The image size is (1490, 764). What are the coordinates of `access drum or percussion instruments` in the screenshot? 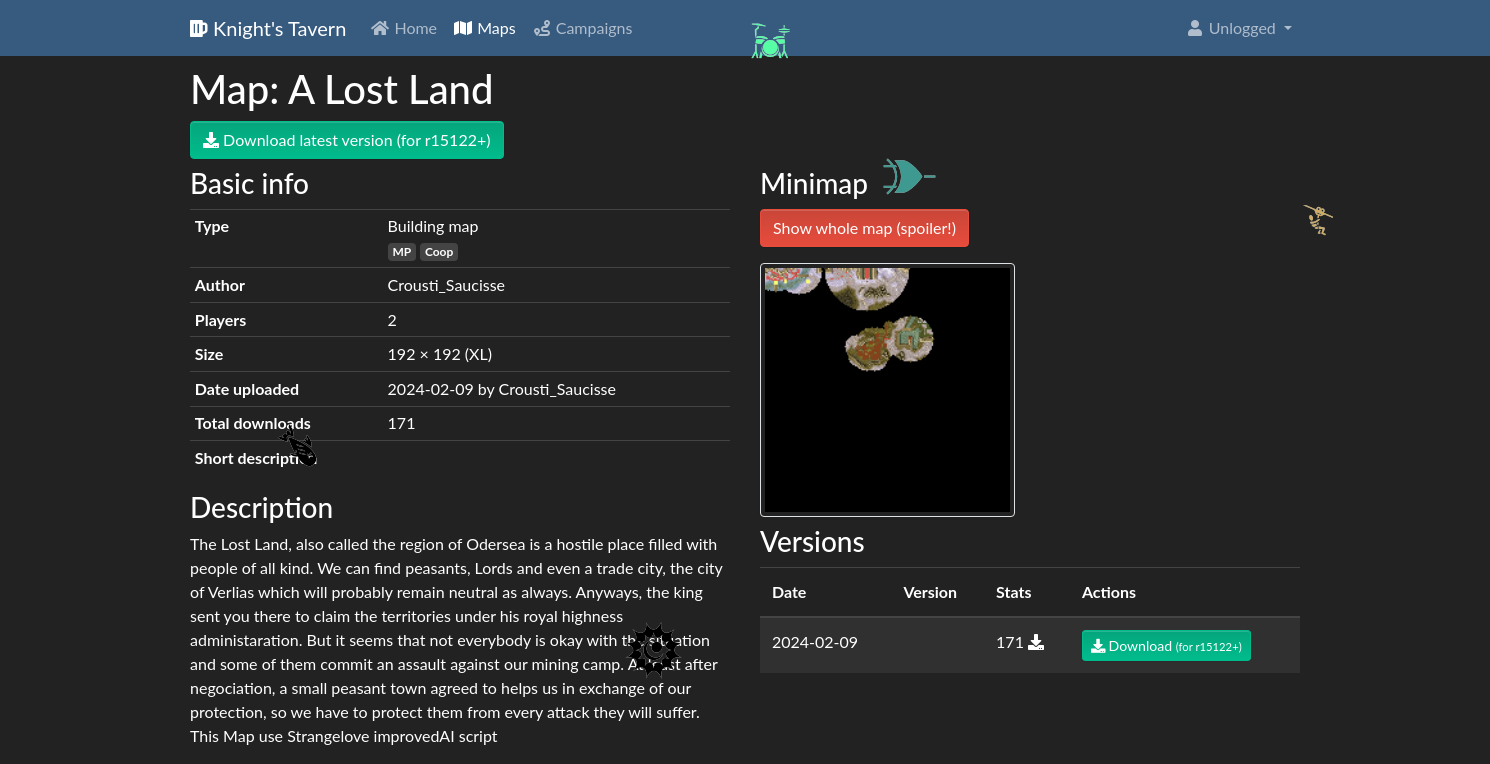 It's located at (770, 39).